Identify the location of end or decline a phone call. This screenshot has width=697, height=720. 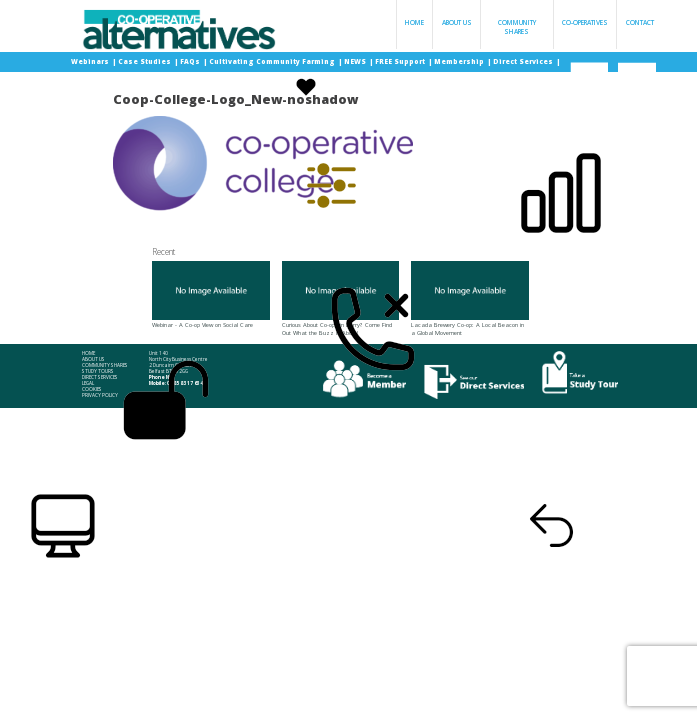
(373, 329).